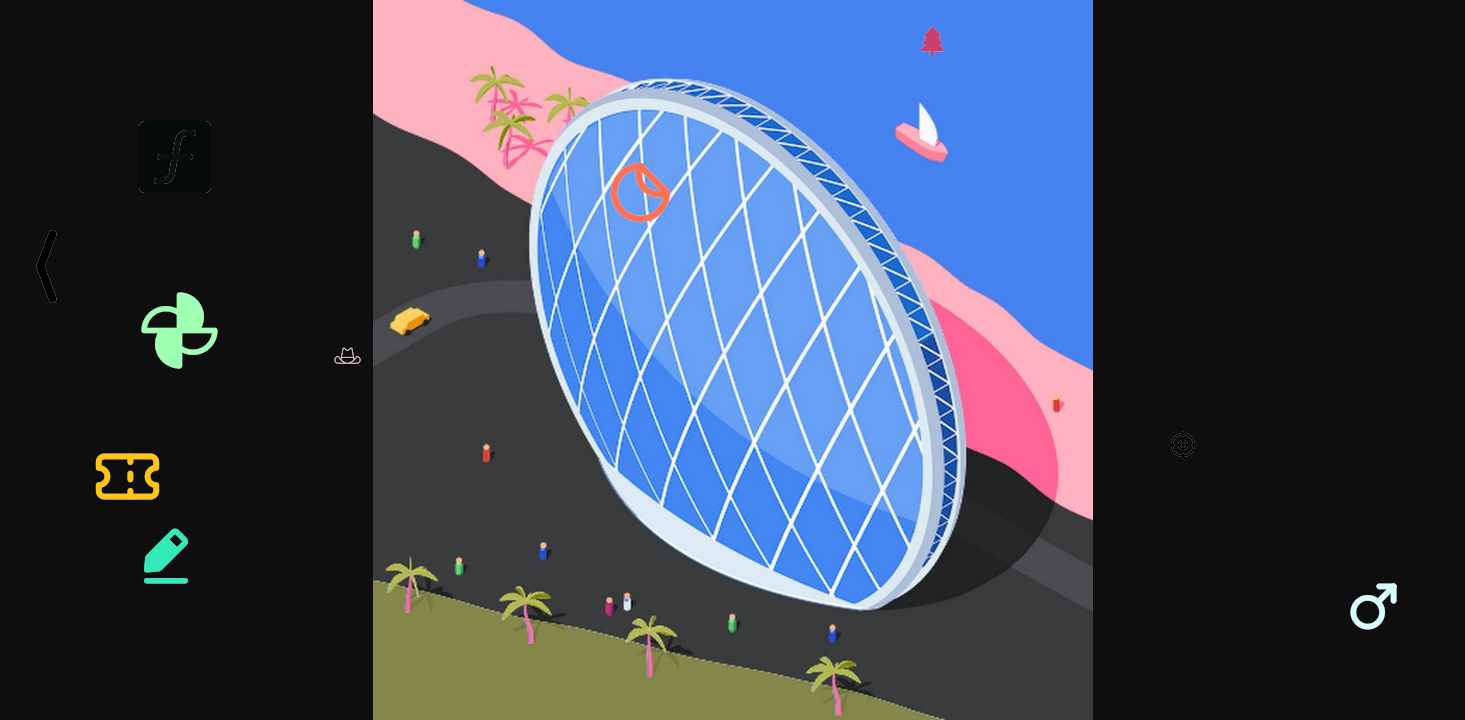 The height and width of the screenshot is (720, 1465). I want to click on access nature or outdoor categories, so click(932, 41).